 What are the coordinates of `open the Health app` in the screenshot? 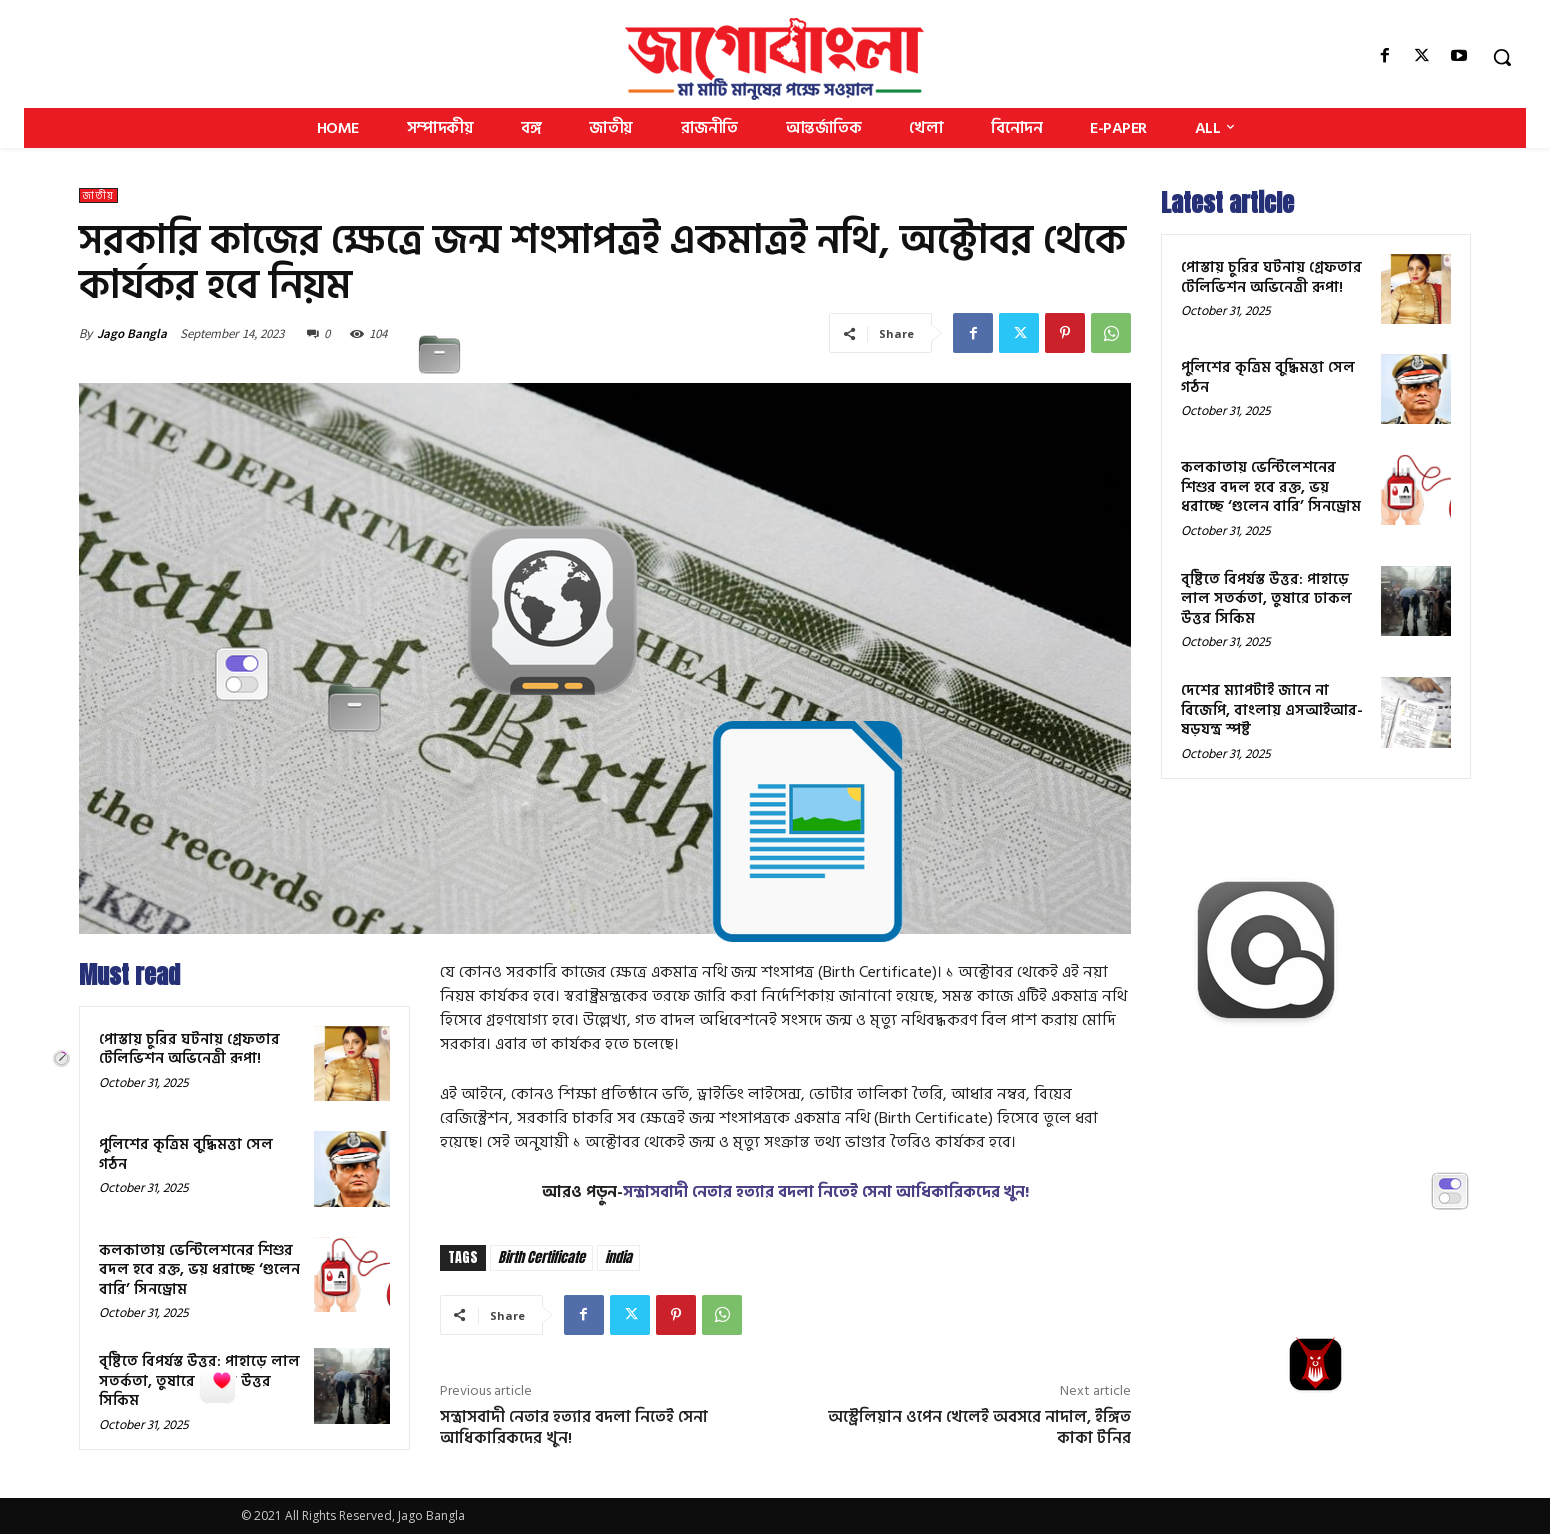 It's located at (217, 1385).